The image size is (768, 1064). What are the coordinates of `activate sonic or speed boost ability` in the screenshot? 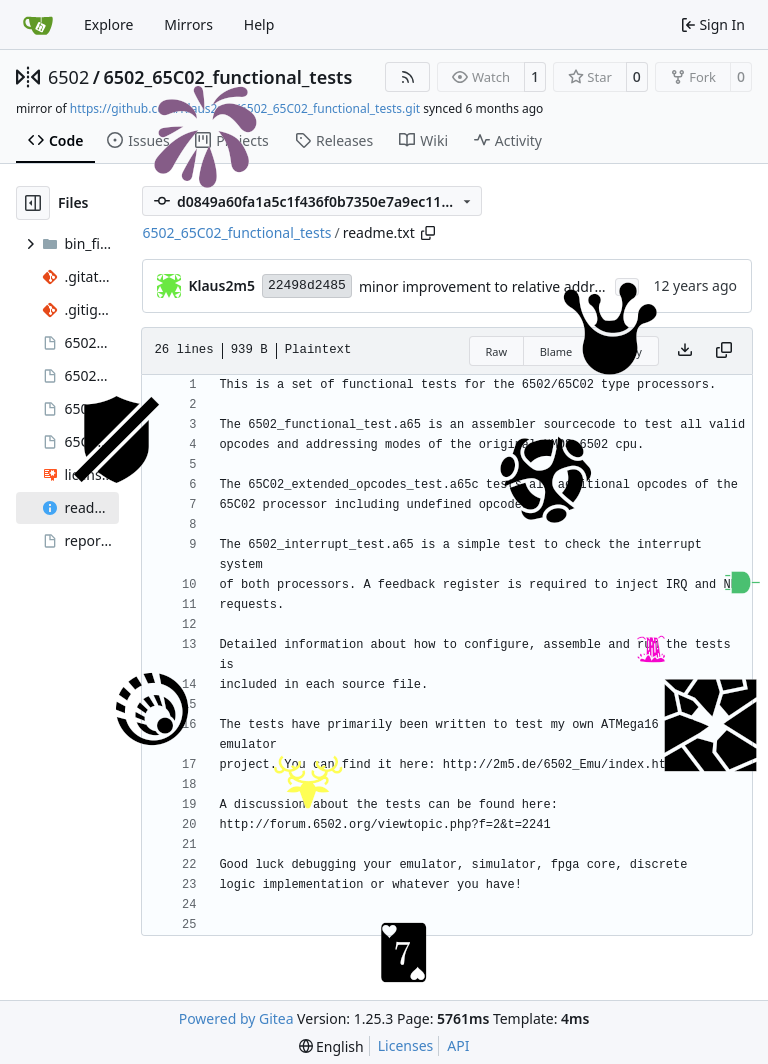 It's located at (152, 709).